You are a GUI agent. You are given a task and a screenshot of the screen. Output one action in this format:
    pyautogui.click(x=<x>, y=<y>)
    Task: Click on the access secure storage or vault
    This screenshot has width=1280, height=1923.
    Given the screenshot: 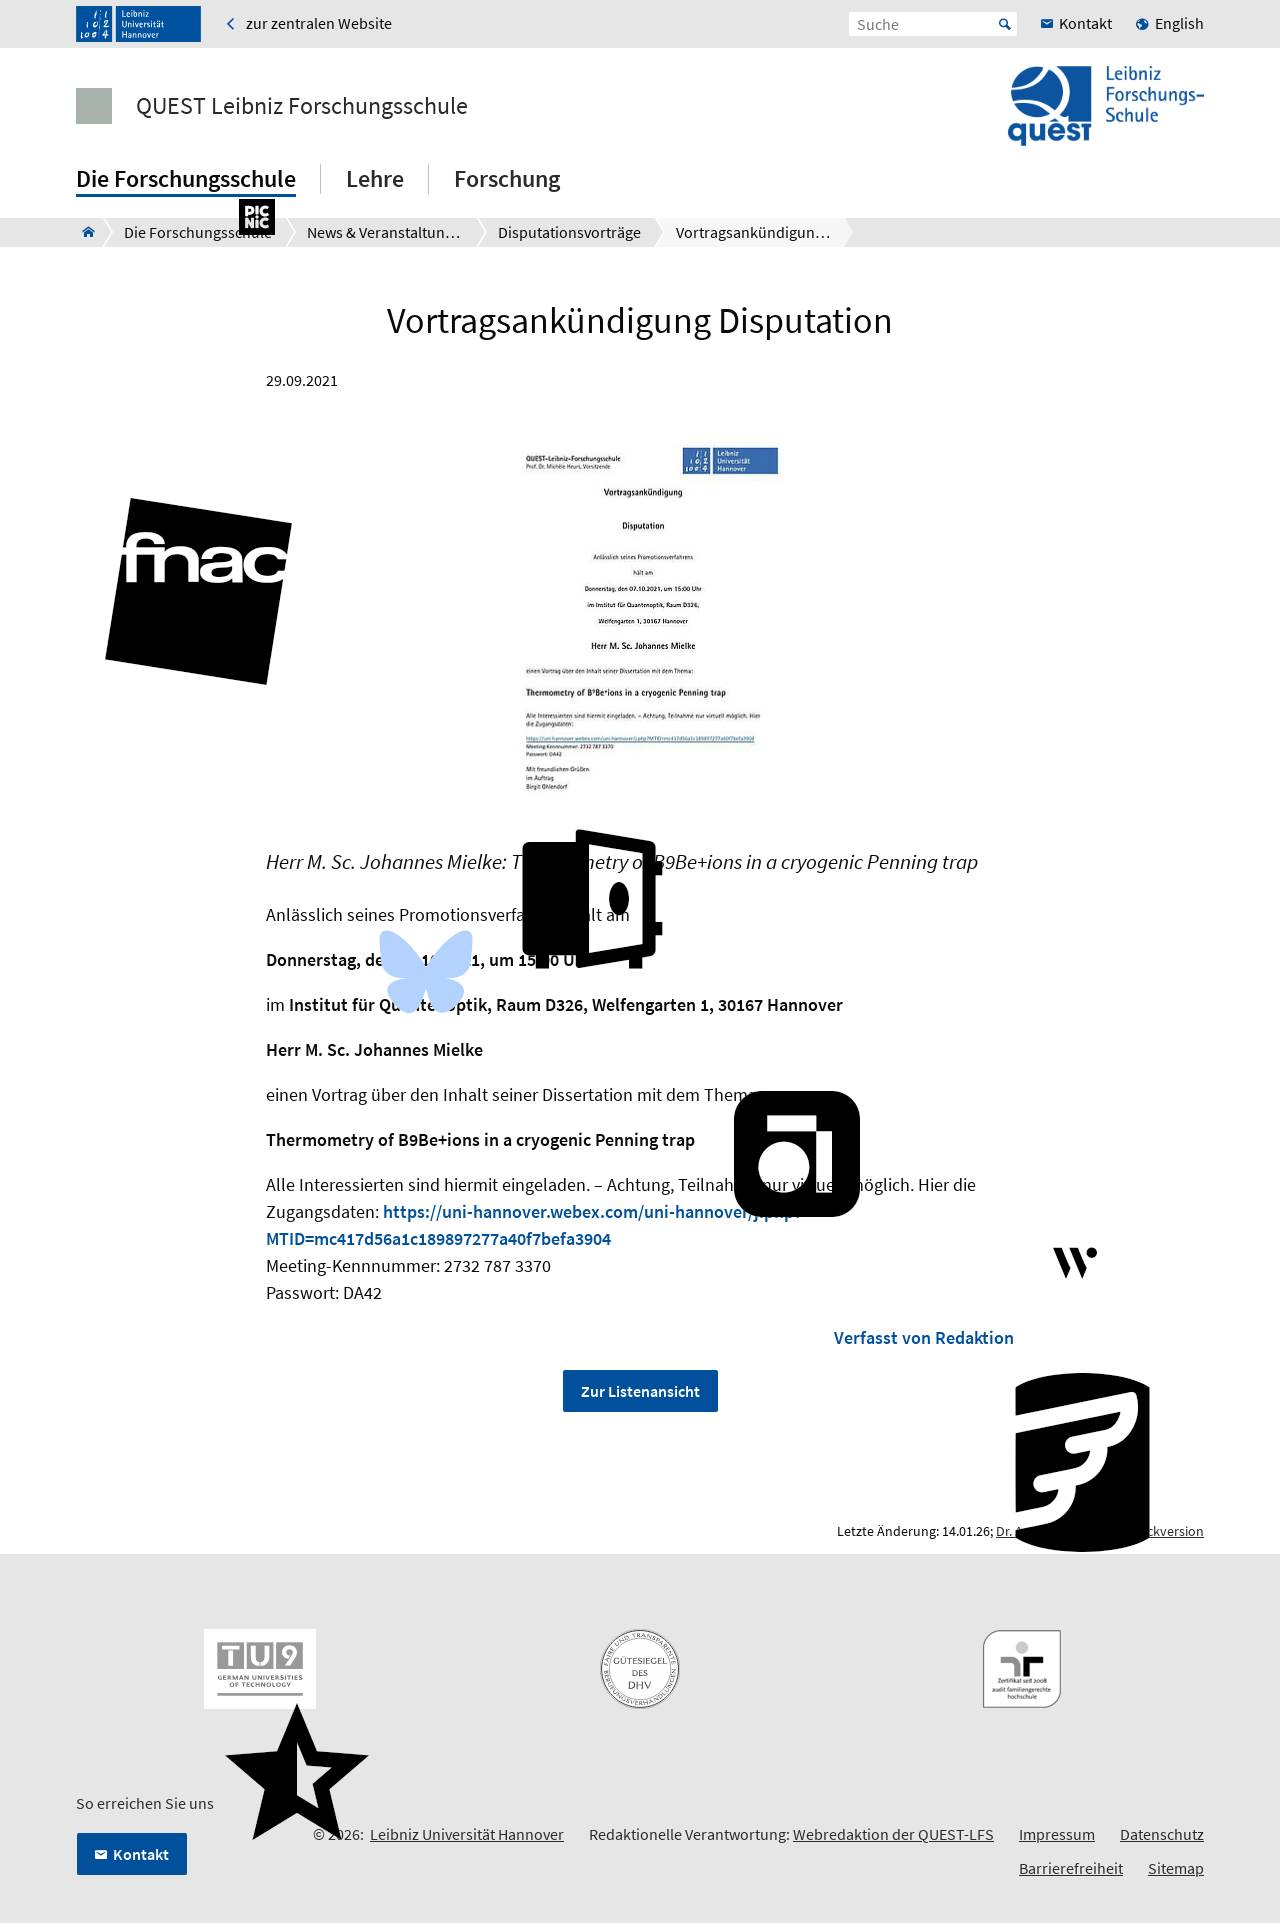 What is the action you would take?
    pyautogui.click(x=589, y=902)
    